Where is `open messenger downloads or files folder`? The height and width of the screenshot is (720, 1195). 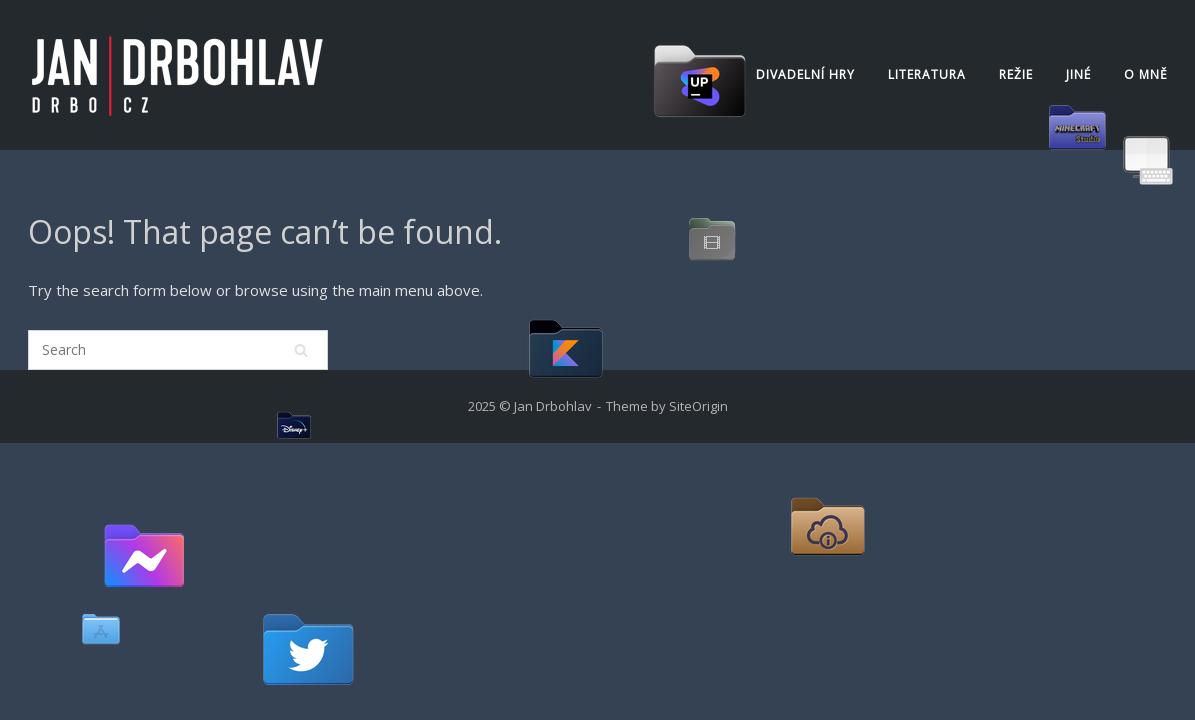 open messenger downloads or files folder is located at coordinates (144, 558).